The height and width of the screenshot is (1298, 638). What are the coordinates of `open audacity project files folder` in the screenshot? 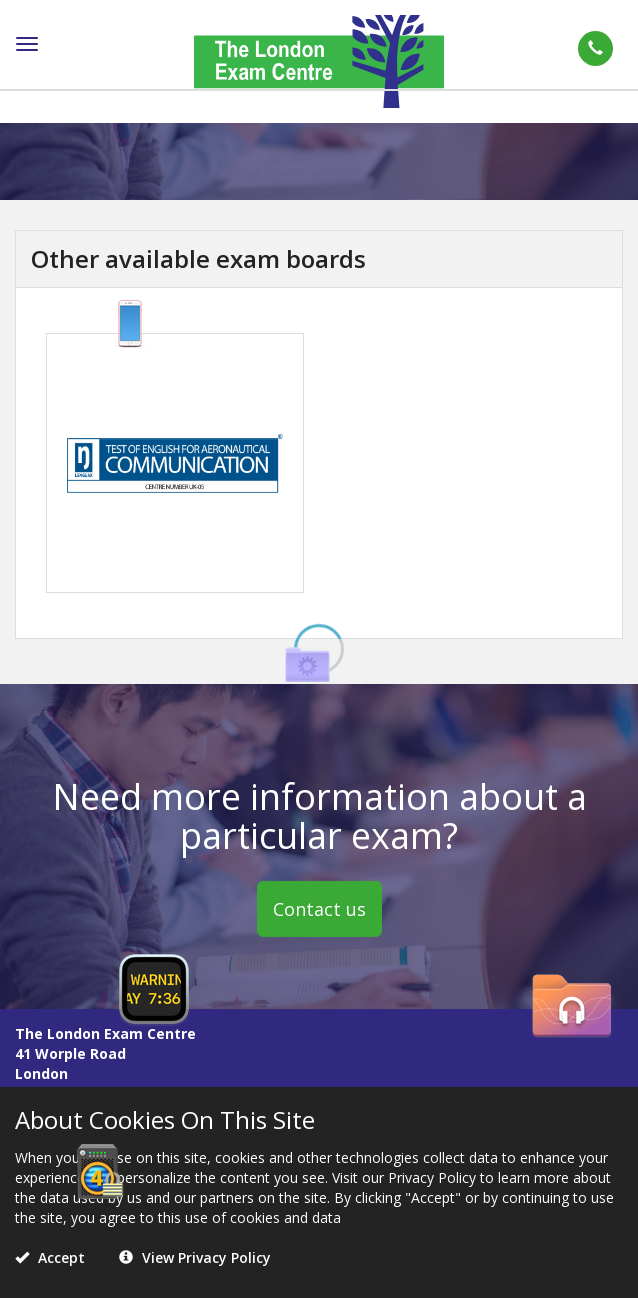 It's located at (571, 1007).